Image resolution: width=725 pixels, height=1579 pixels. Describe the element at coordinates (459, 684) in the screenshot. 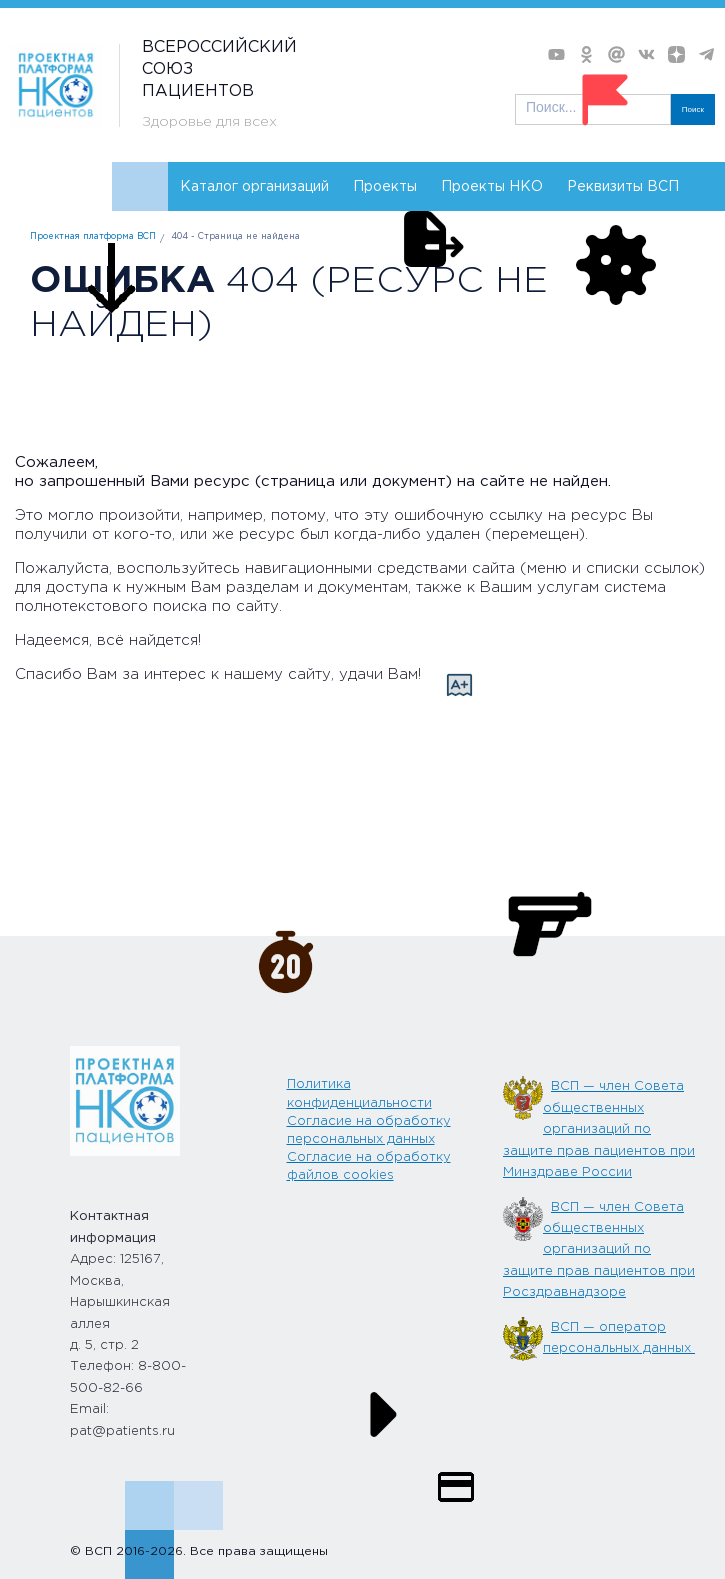

I see `view exam results or grades` at that location.